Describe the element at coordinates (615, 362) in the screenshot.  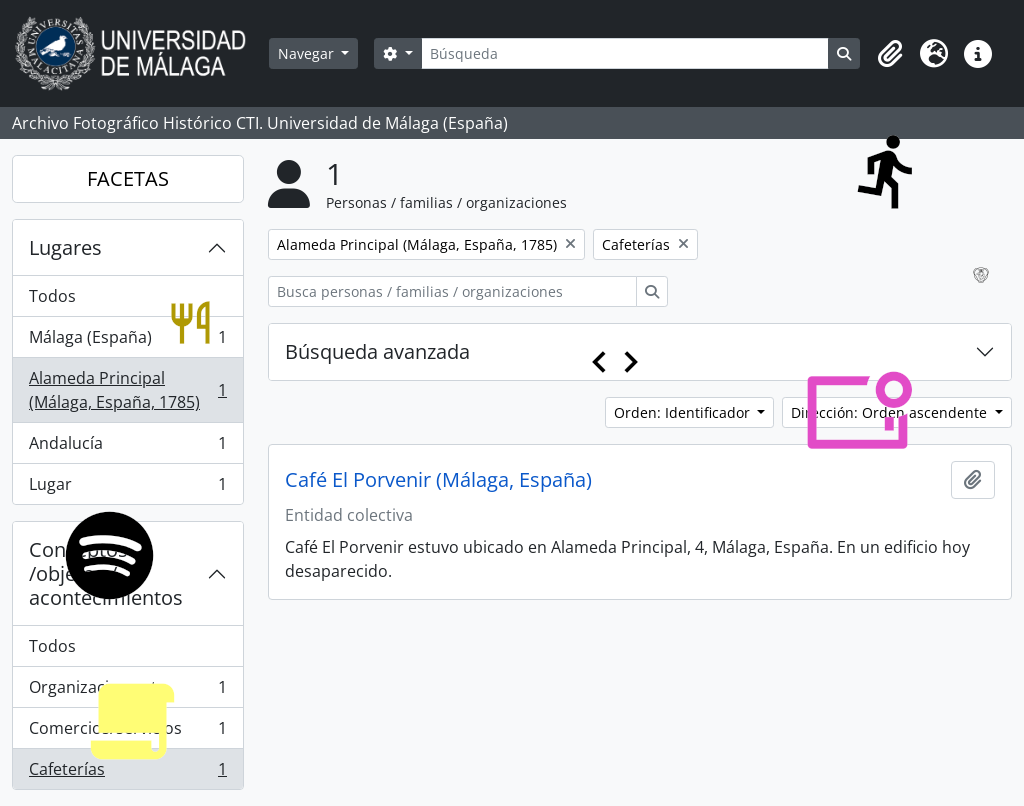
I see `view or edit source code` at that location.